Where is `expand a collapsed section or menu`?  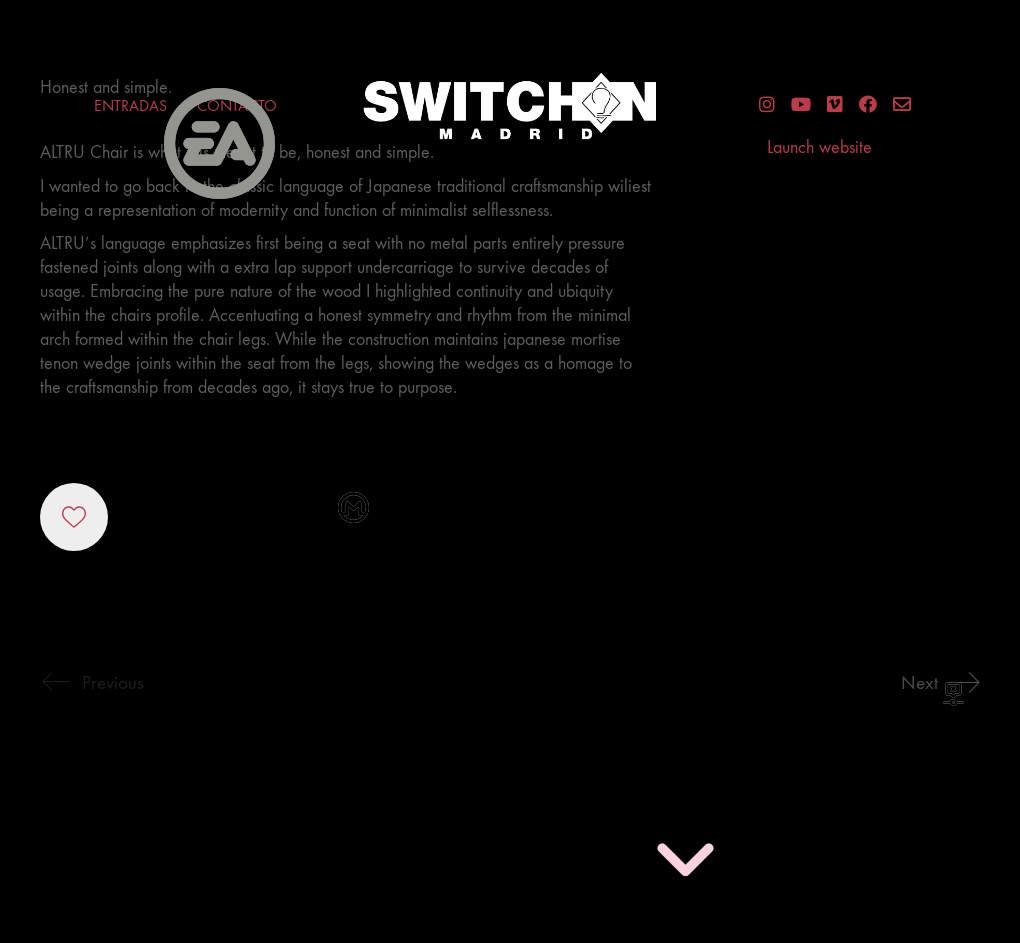
expand a collapsed section or menu is located at coordinates (685, 857).